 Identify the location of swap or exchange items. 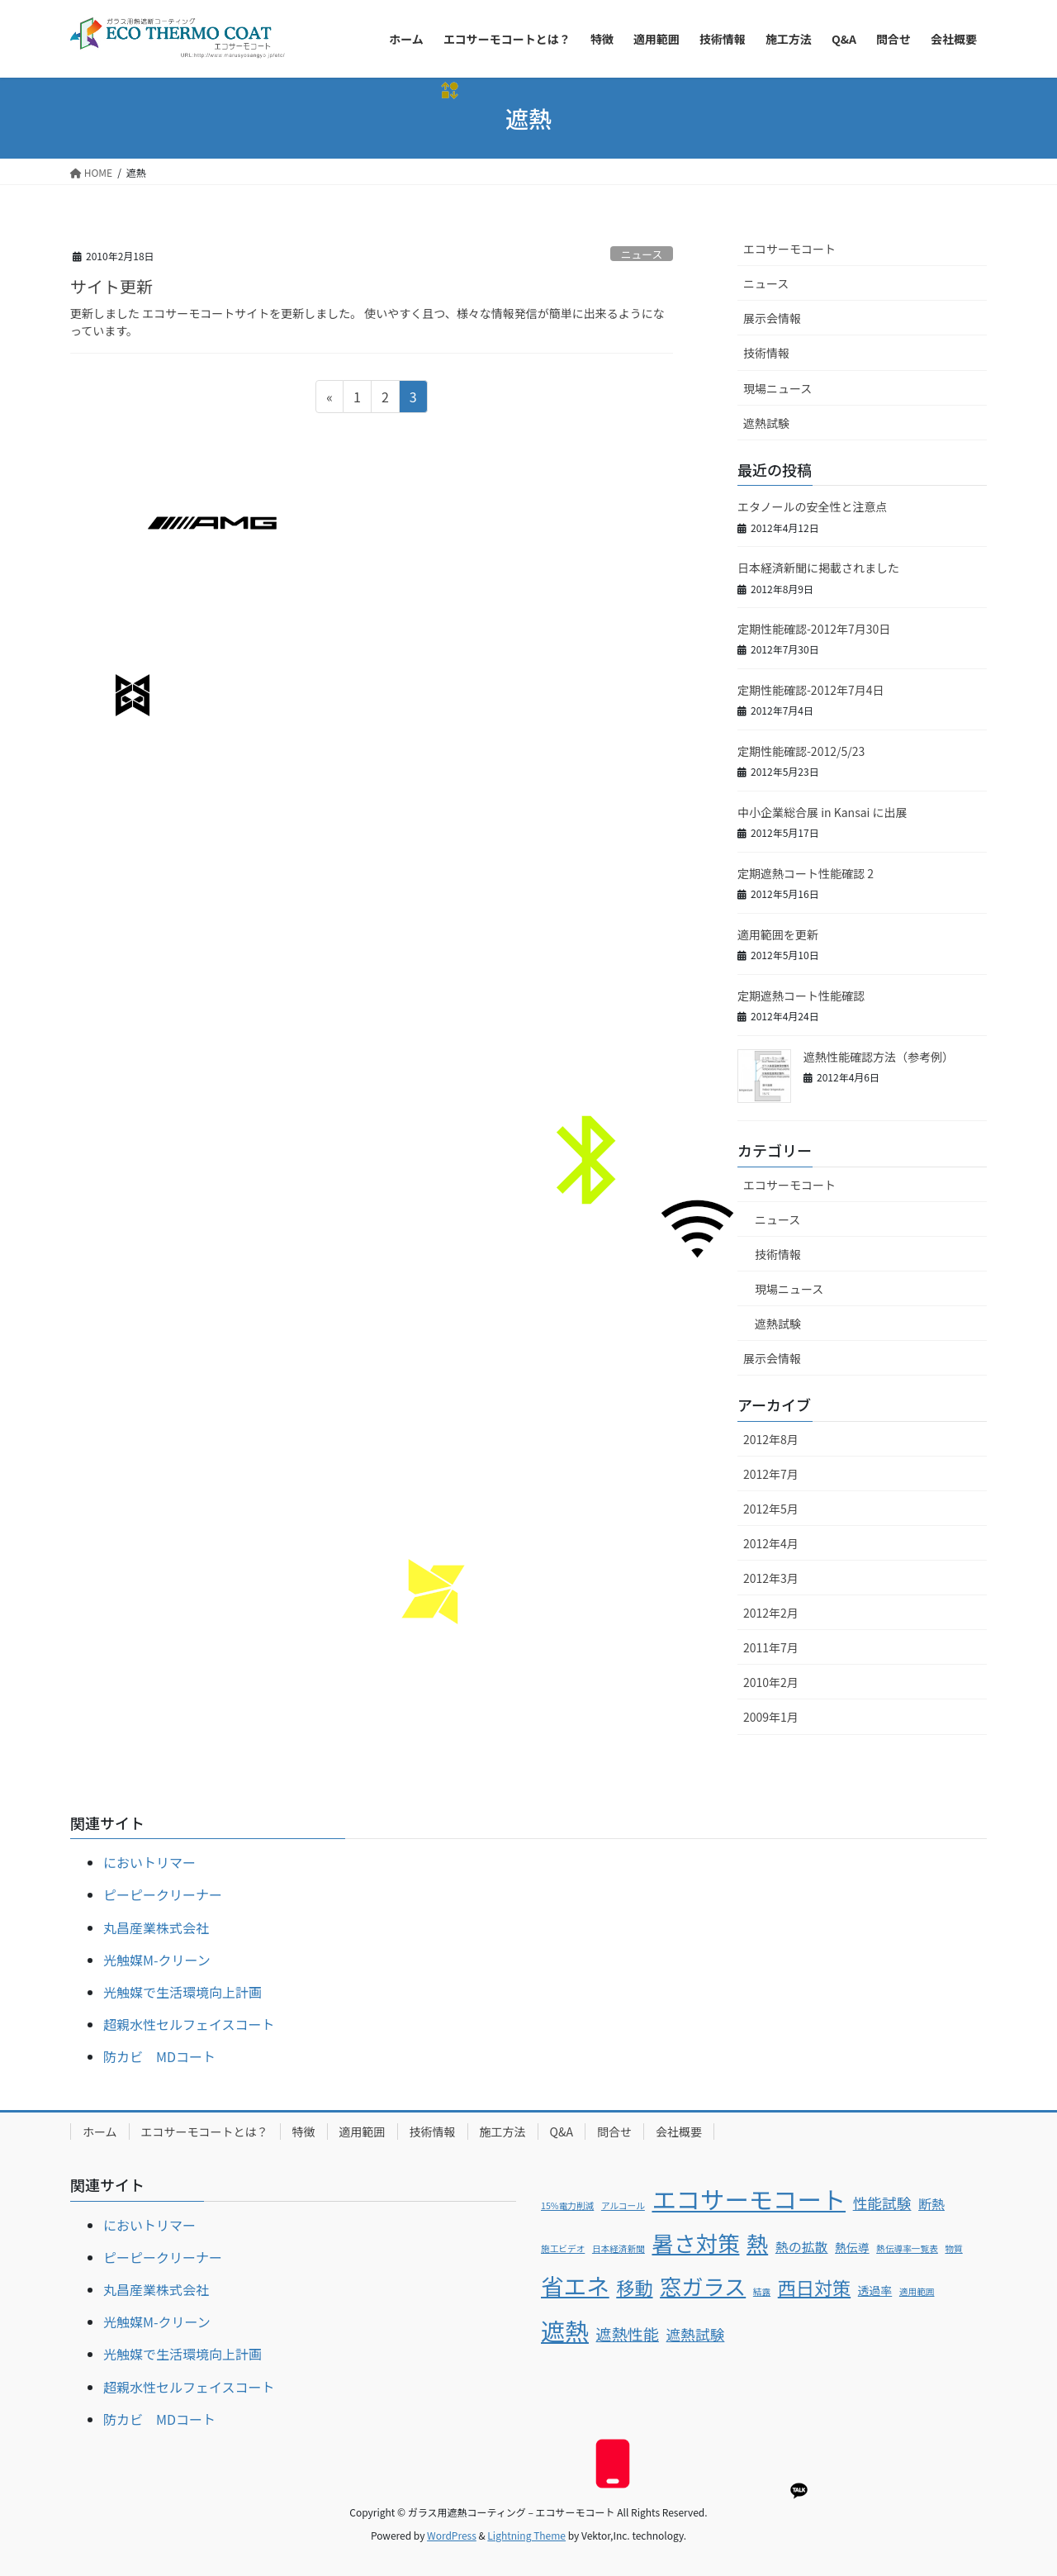
(449, 90).